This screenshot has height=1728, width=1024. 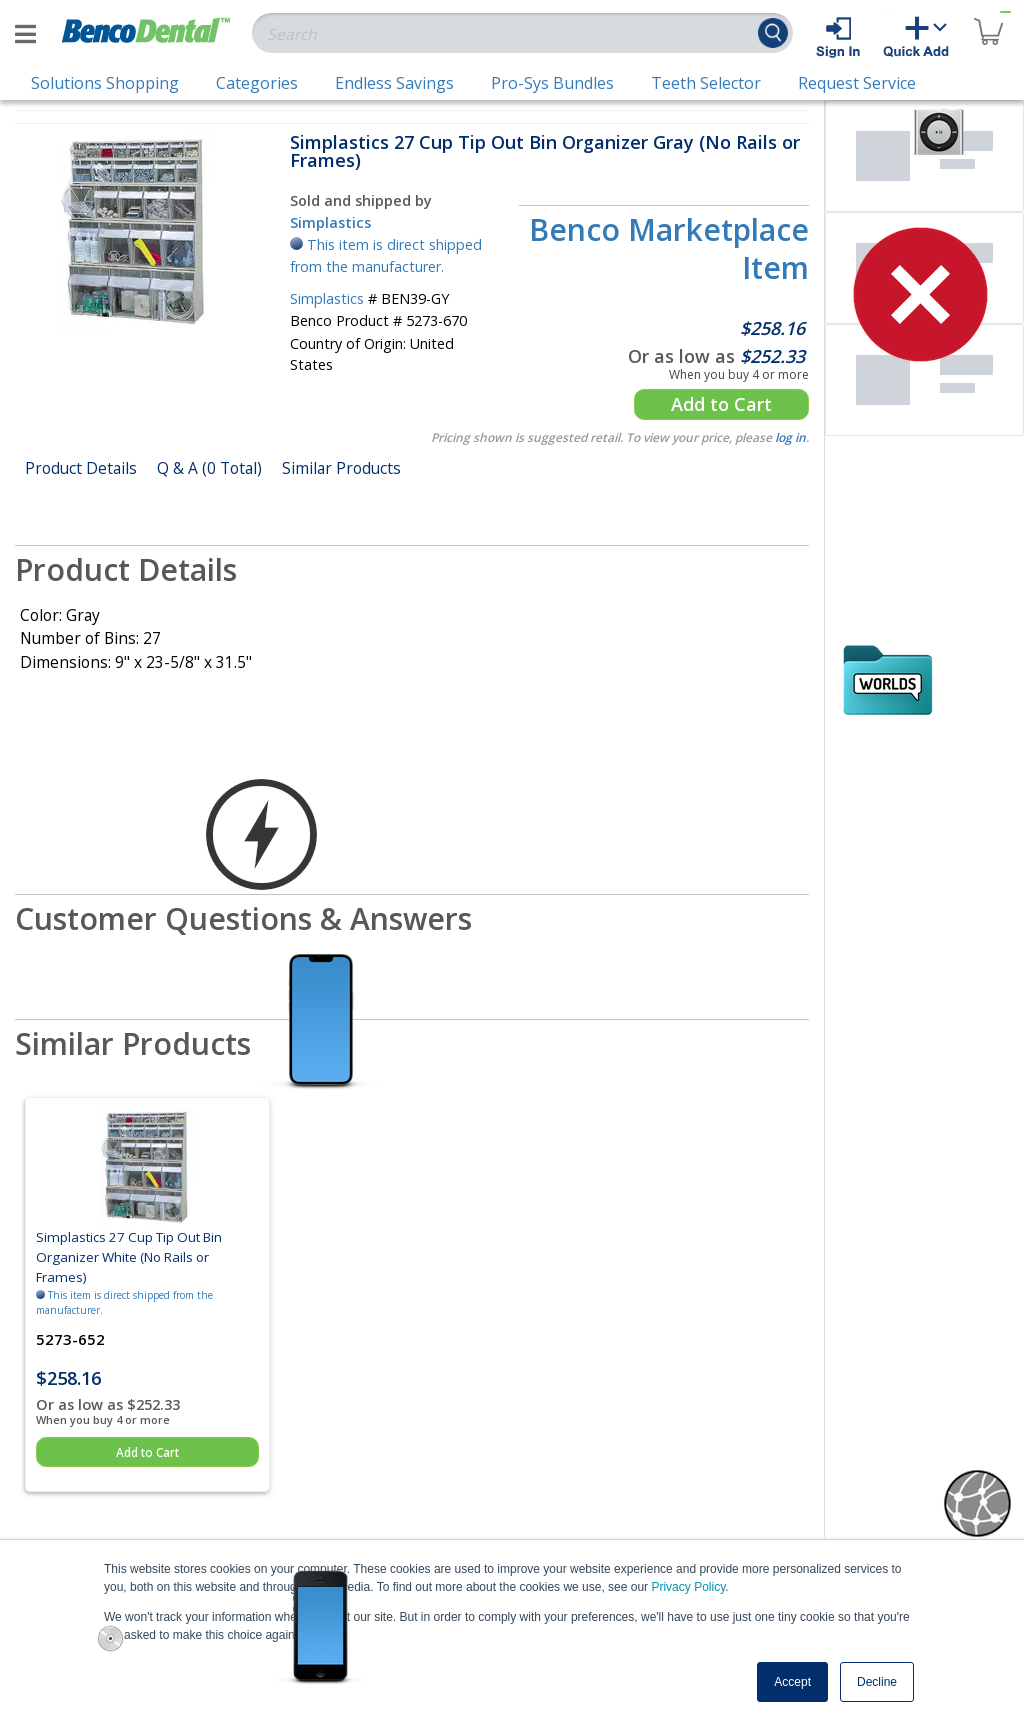 I want to click on access network locations in the sidebar, so click(x=977, y=1503).